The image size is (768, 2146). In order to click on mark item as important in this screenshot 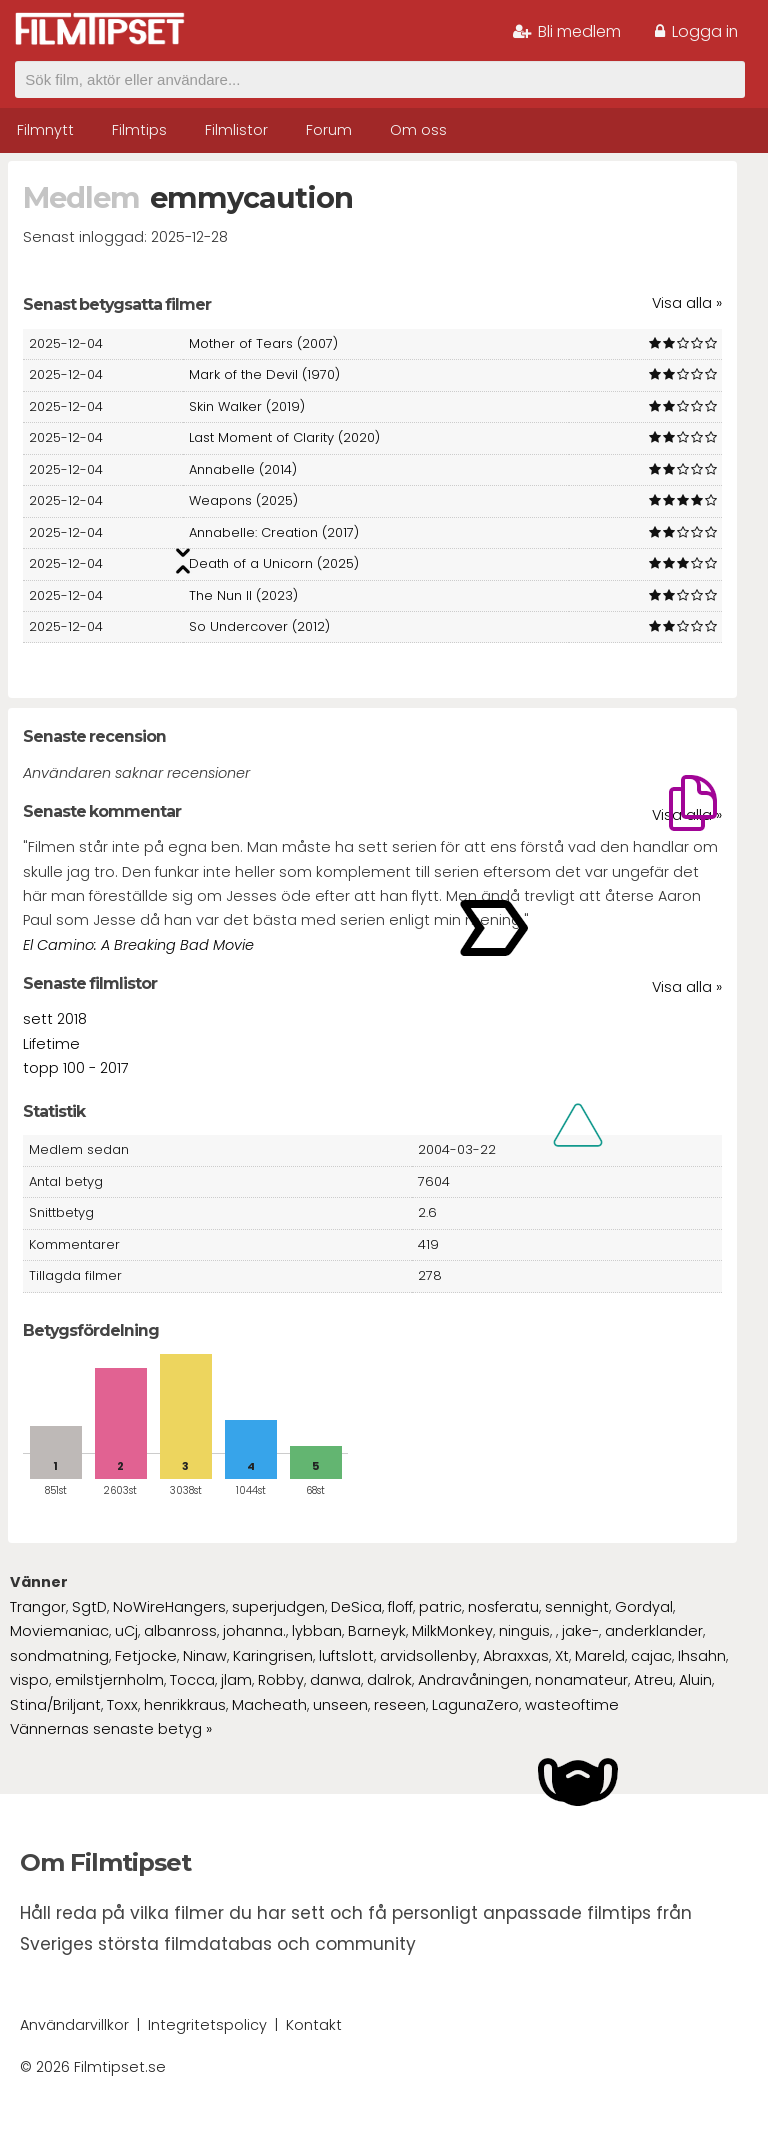, I will do `click(493, 928)`.